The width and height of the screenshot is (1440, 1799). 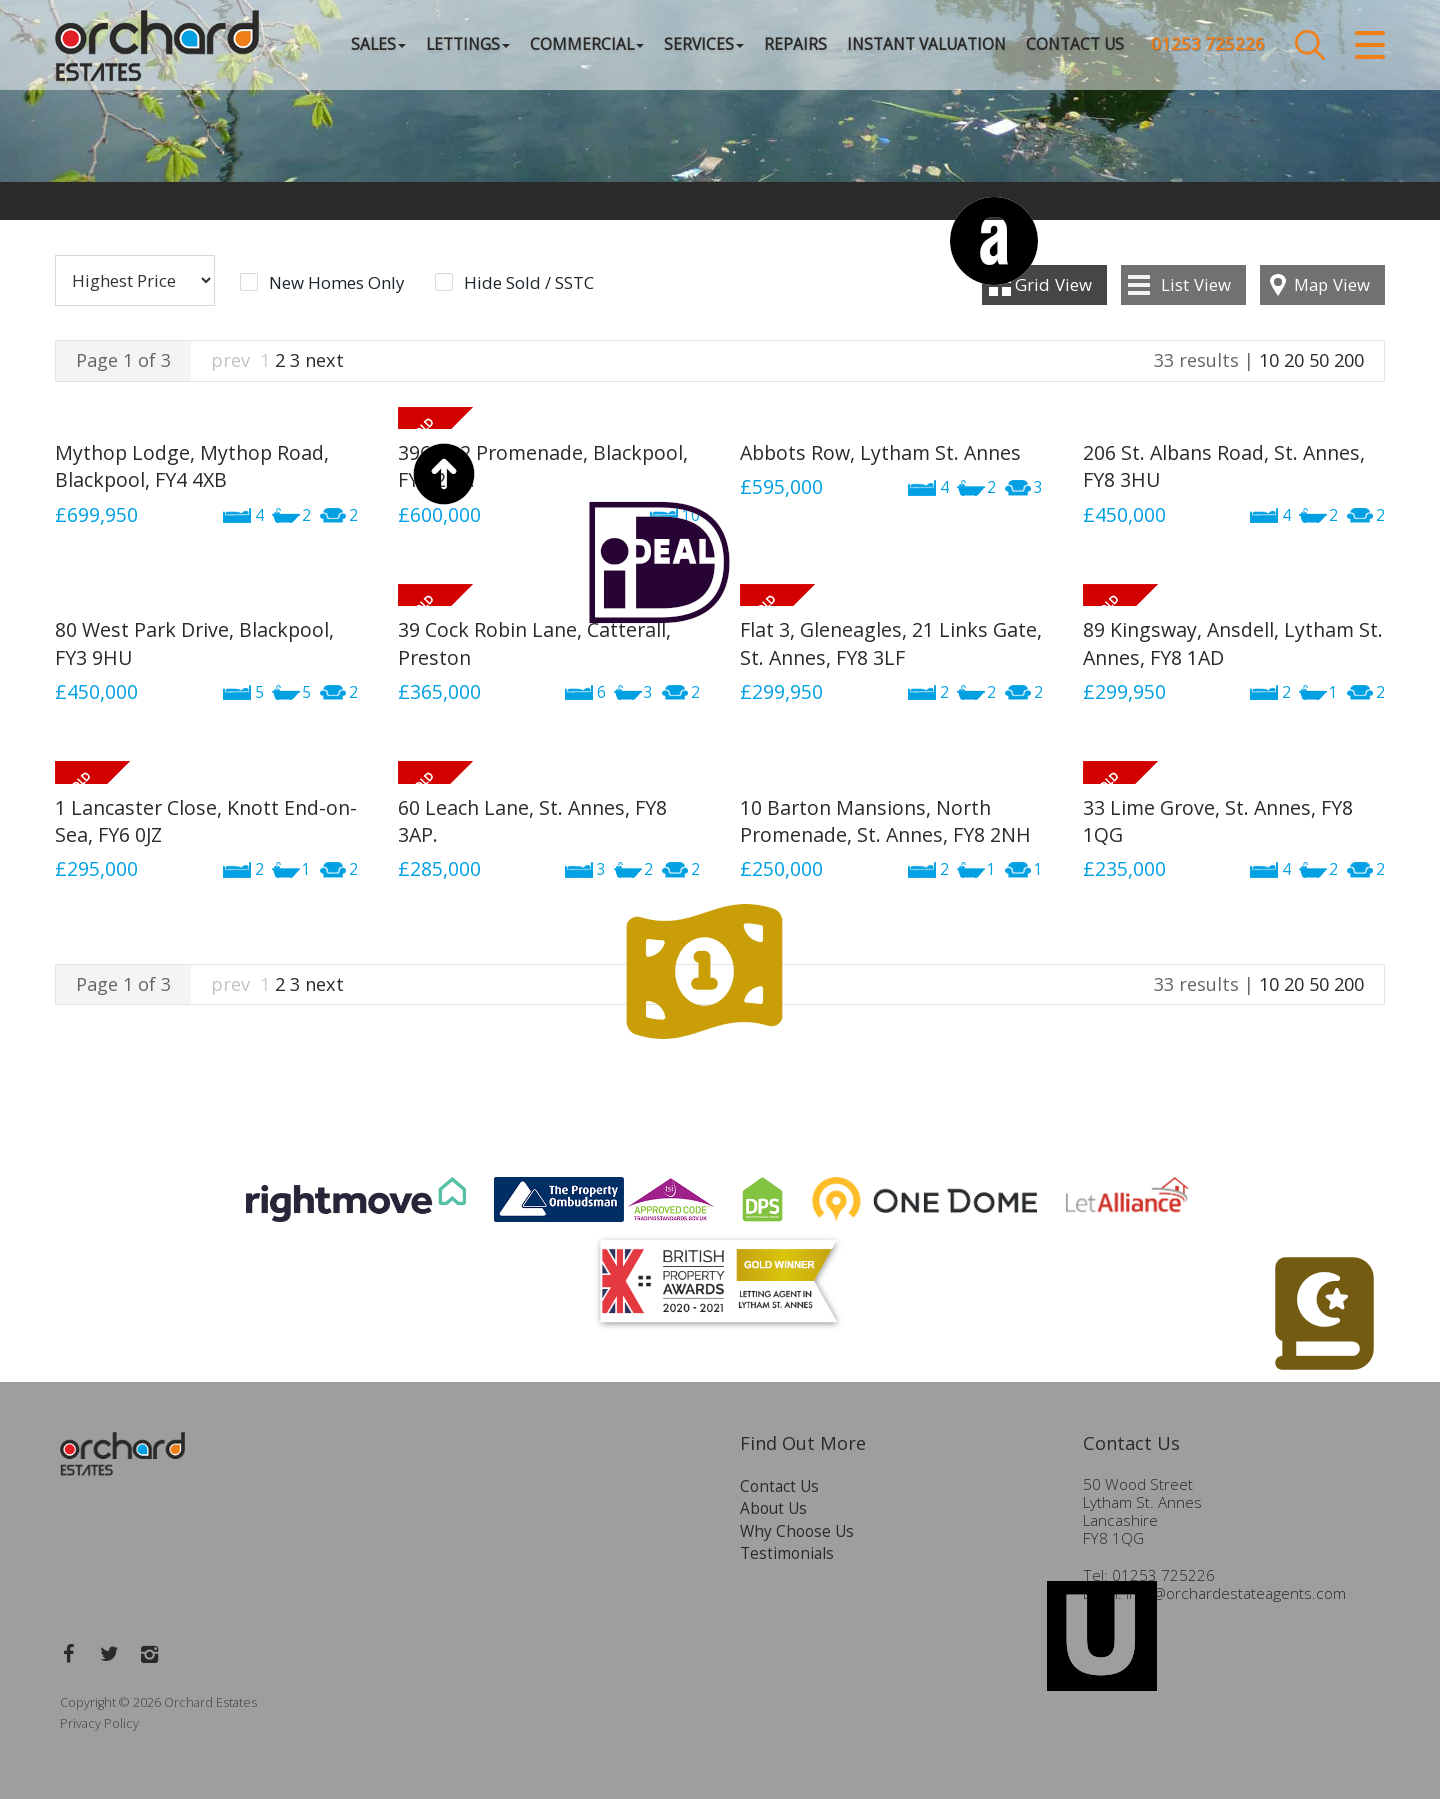 I want to click on access quran or islamic religious text, so click(x=1324, y=1313).